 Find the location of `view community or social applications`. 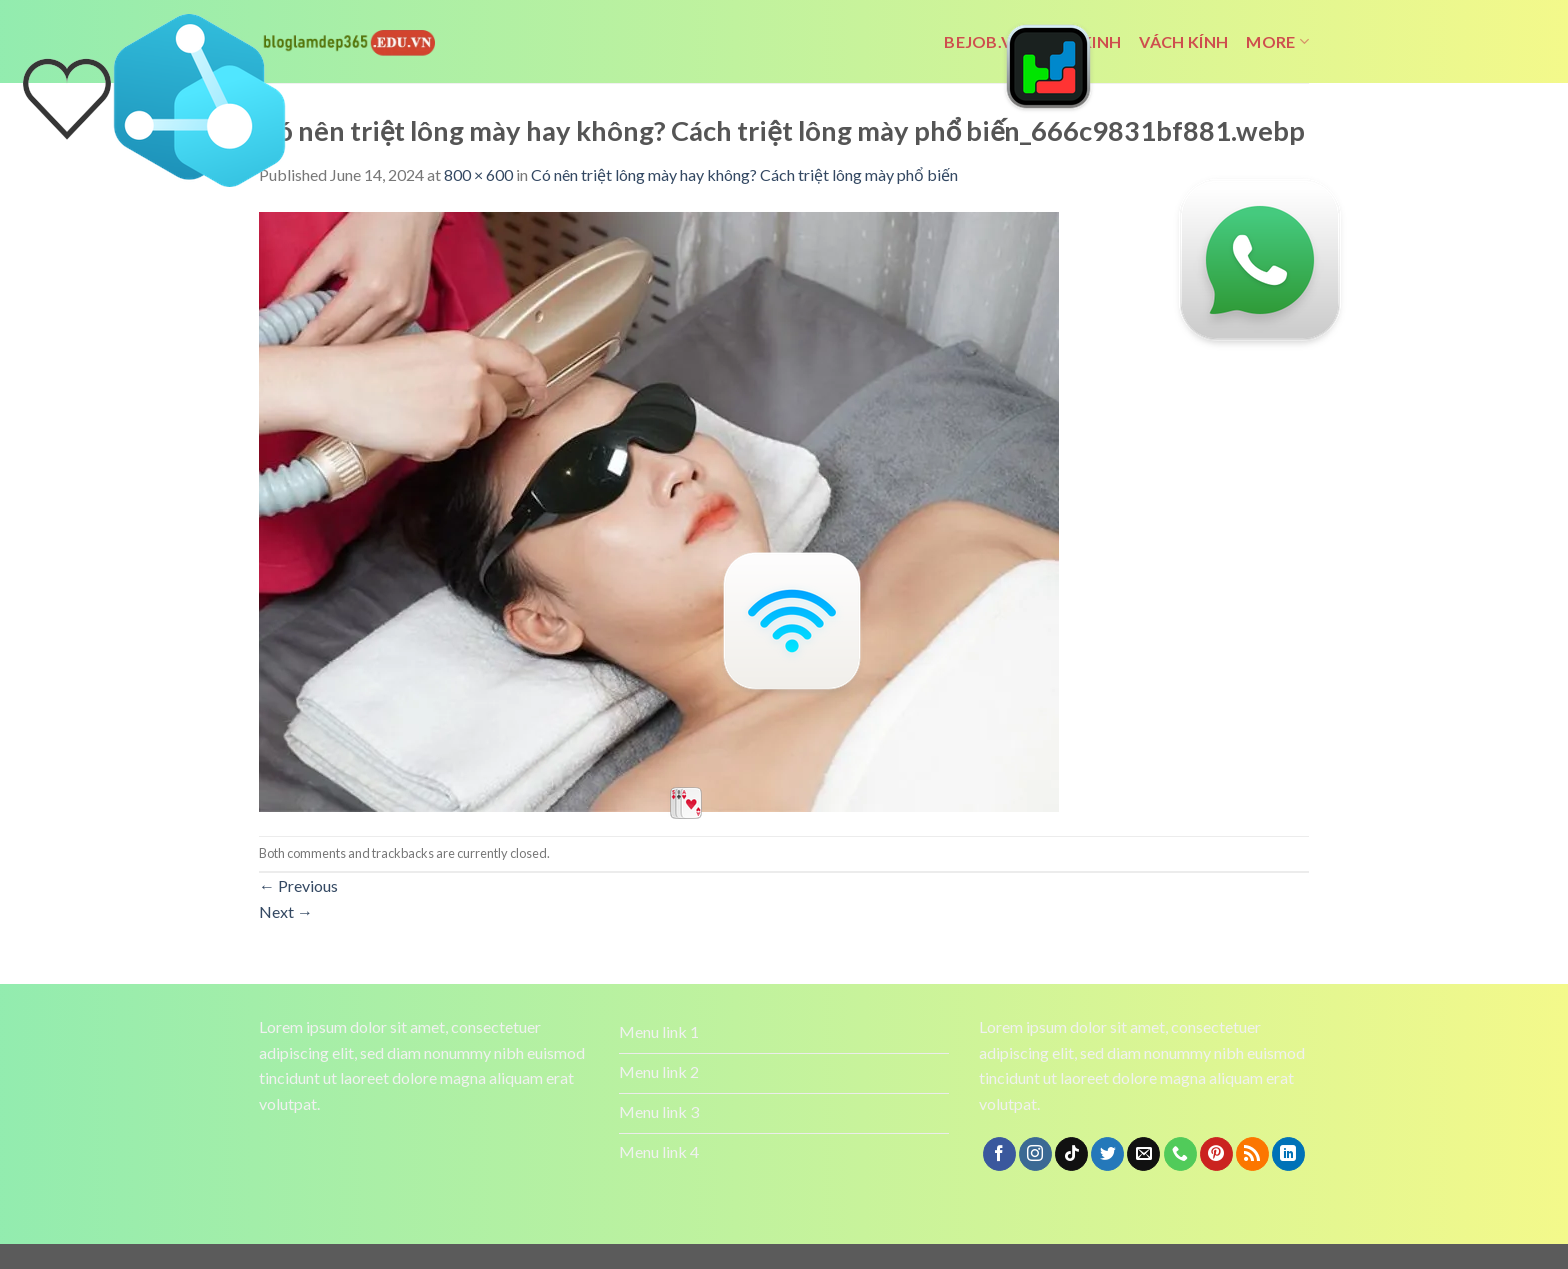

view community or social applications is located at coordinates (67, 98).